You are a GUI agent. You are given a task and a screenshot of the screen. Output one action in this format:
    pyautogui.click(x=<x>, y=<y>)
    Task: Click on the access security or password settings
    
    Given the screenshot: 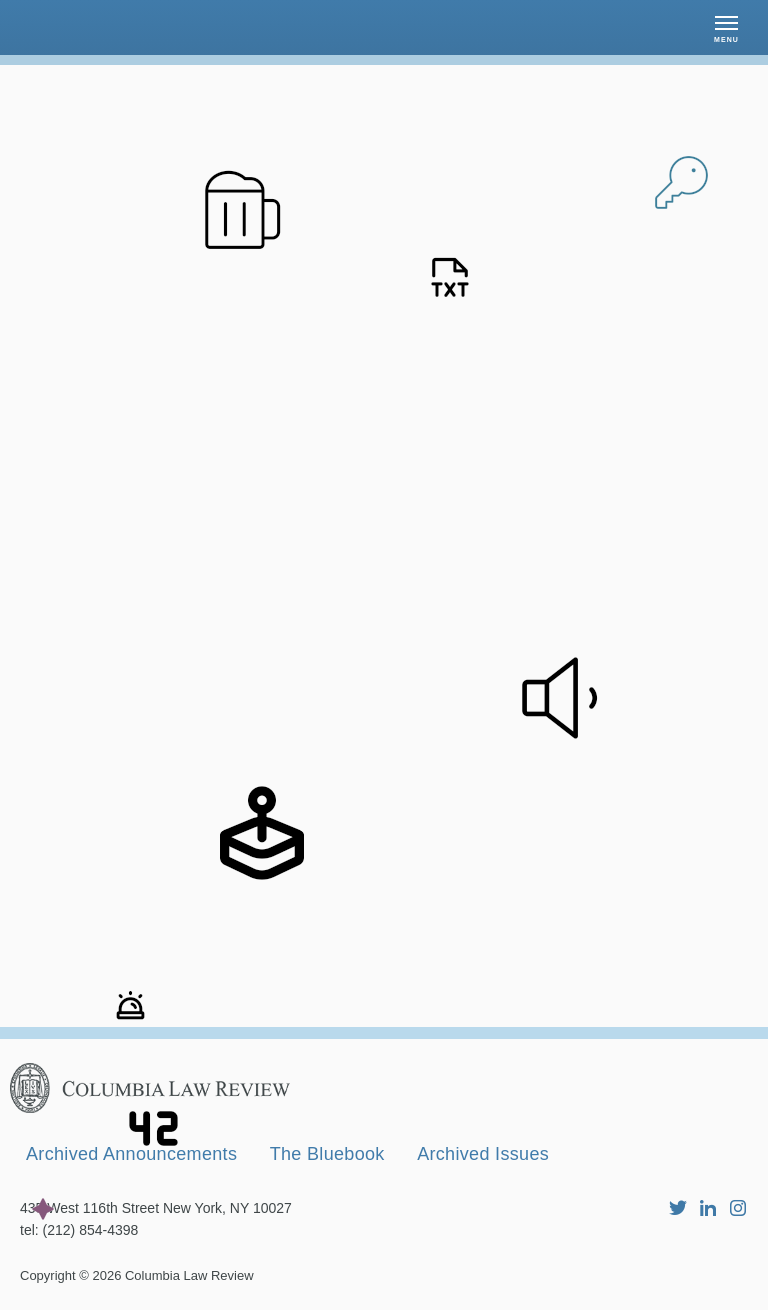 What is the action you would take?
    pyautogui.click(x=680, y=183)
    